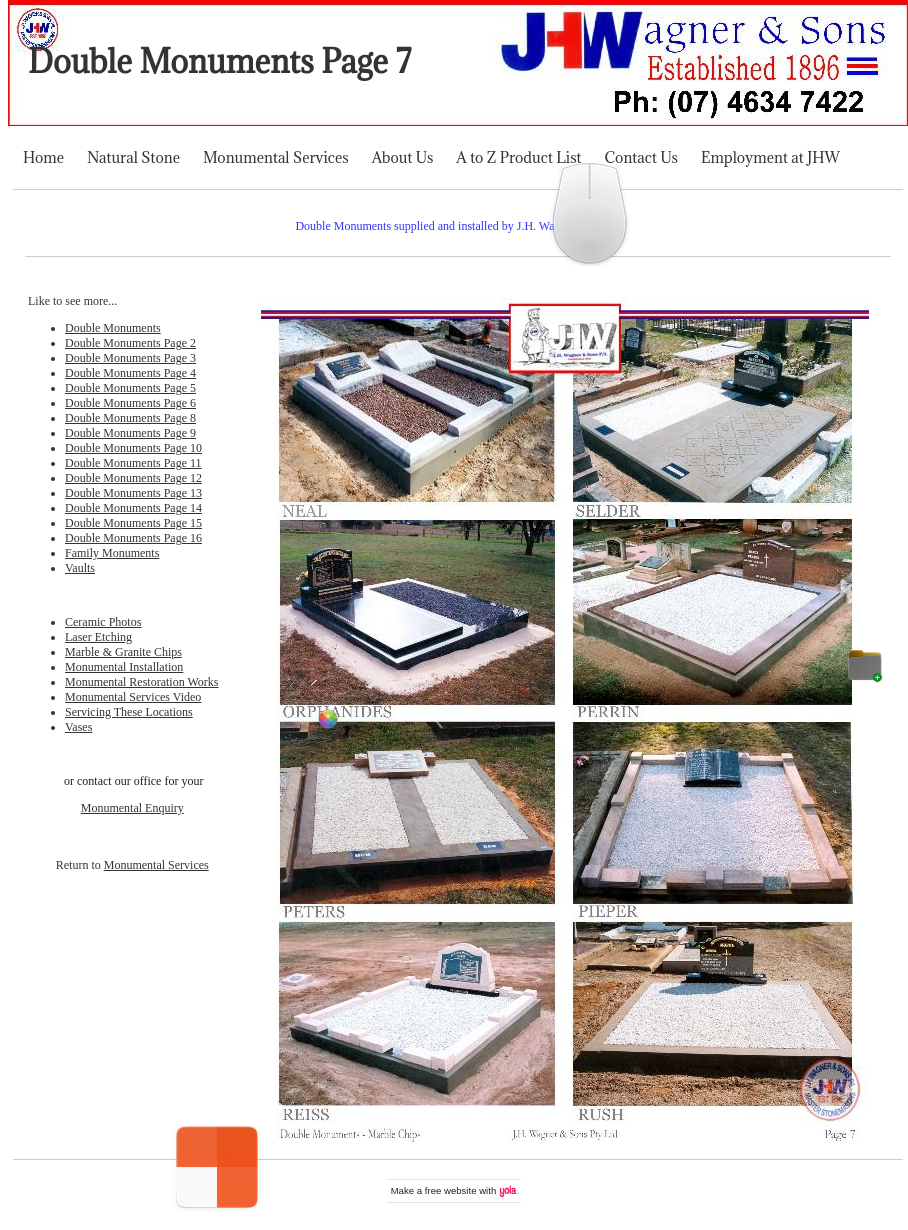  I want to click on create a new folder, so click(865, 665).